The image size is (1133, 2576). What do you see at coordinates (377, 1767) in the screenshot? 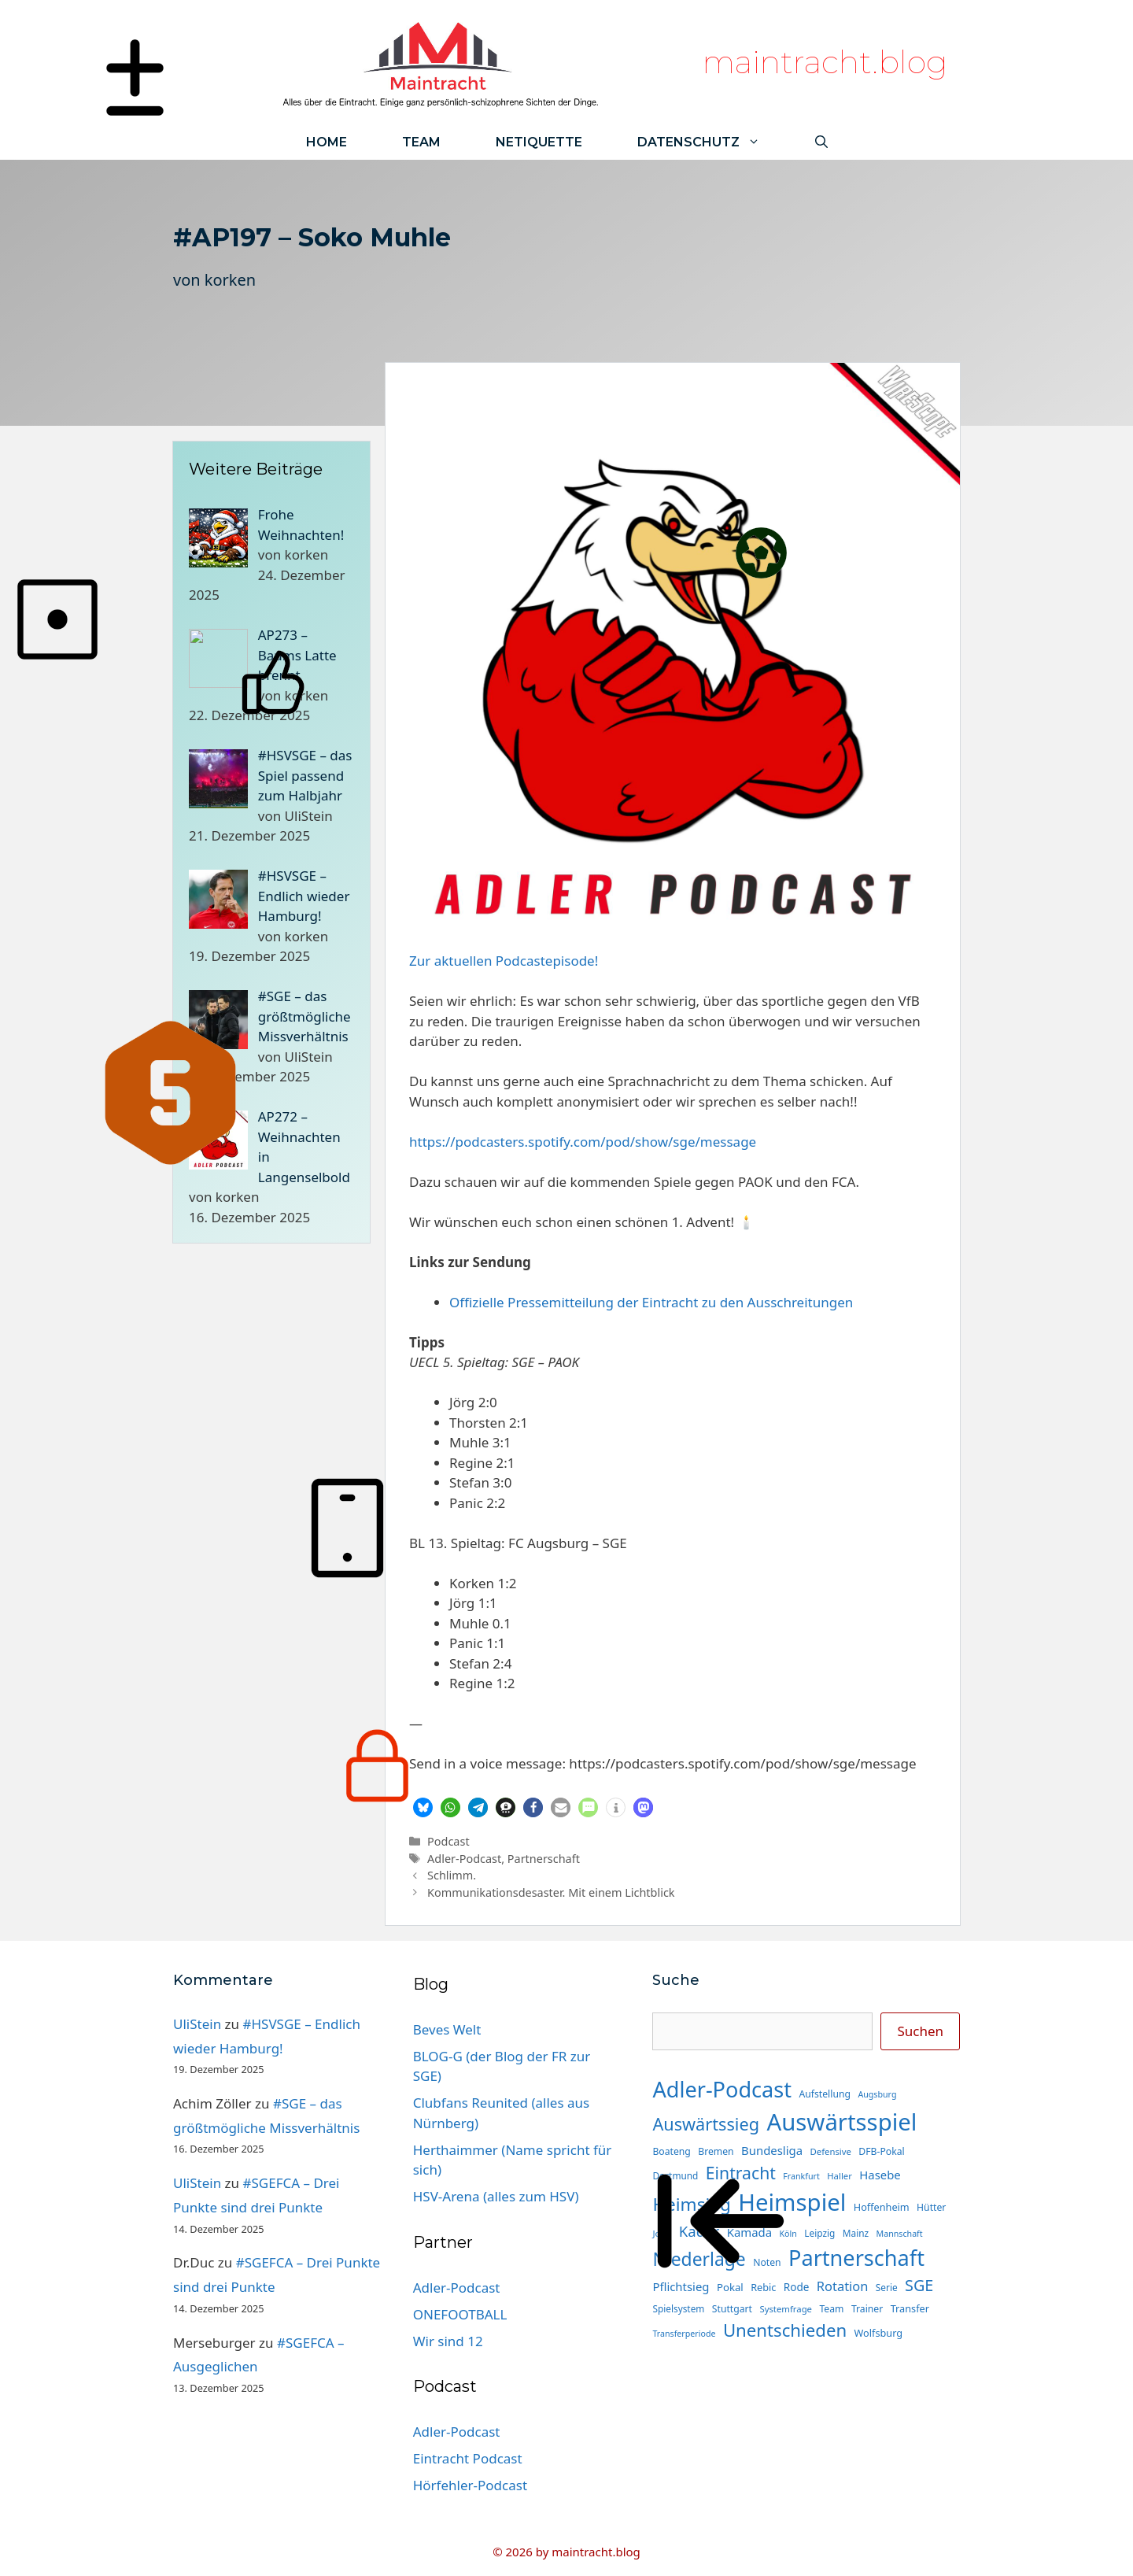
I see `indicates a locked or secure item` at bounding box center [377, 1767].